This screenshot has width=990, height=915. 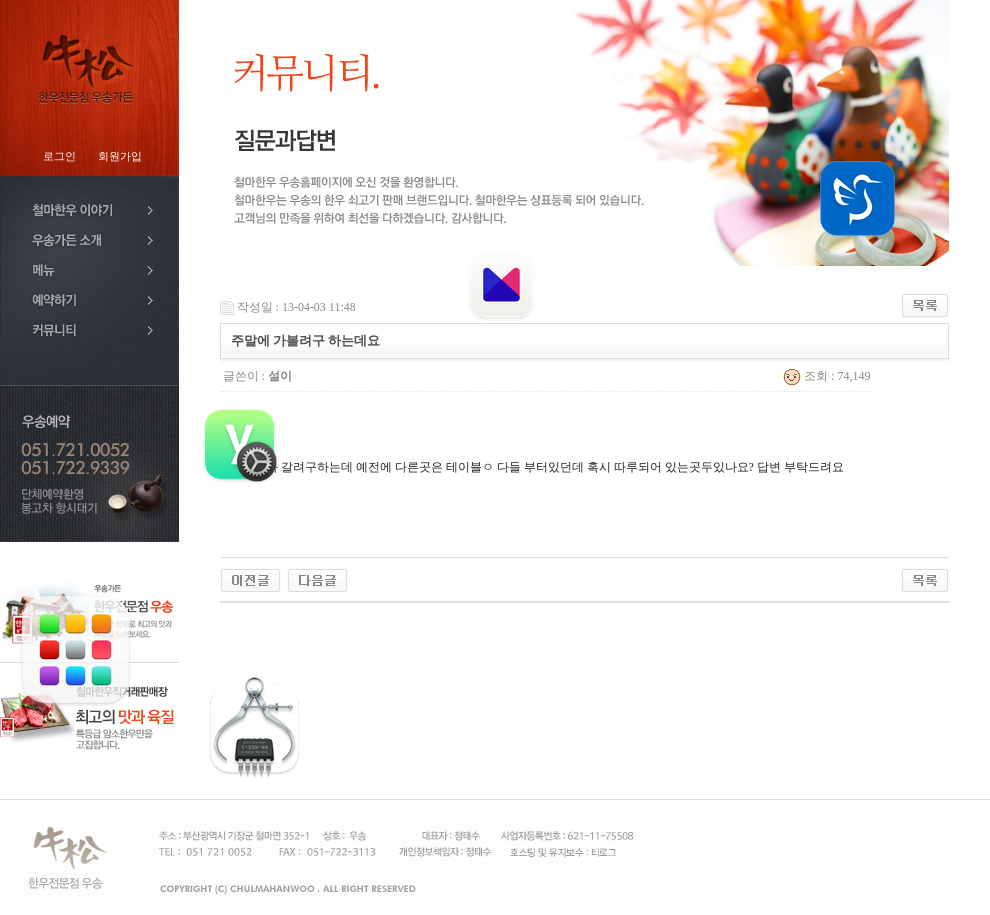 What do you see at coordinates (254, 728) in the screenshot?
I see `open system information app` at bounding box center [254, 728].